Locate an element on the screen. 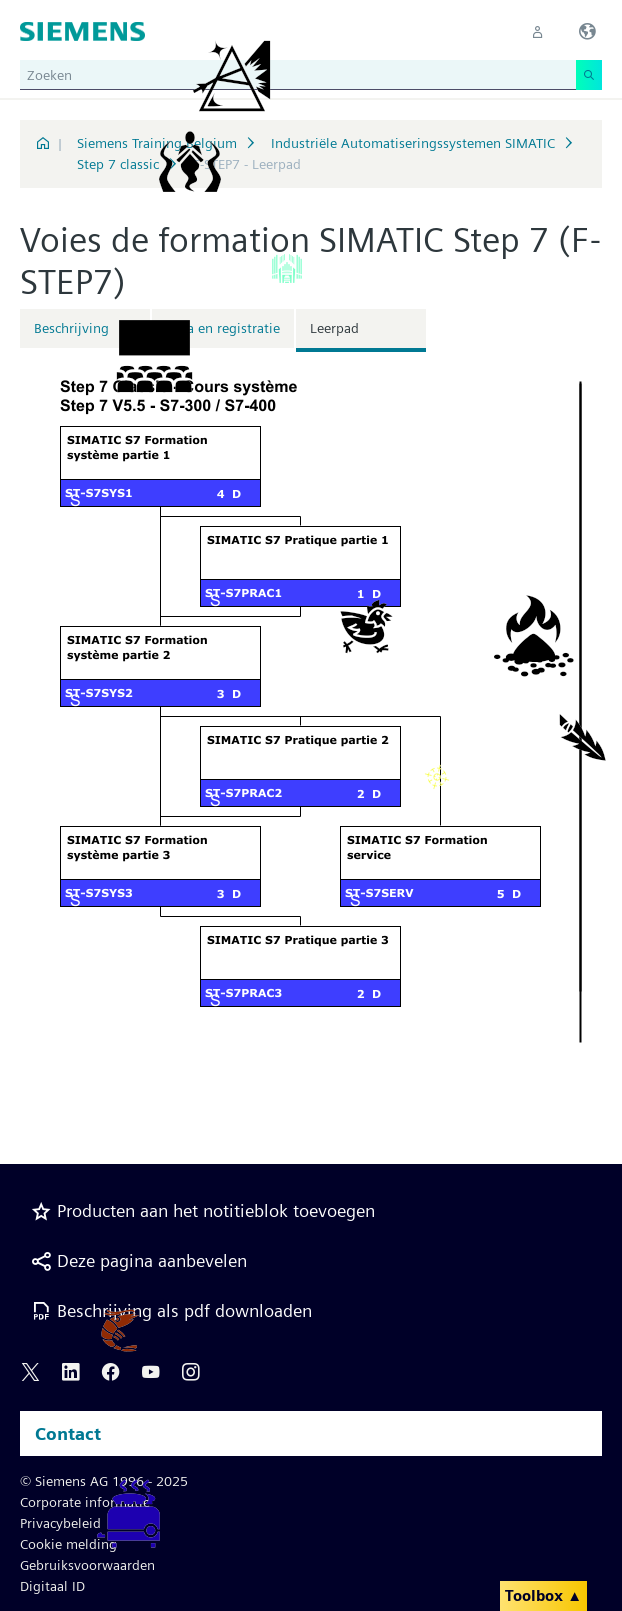  indicates spicy or hot food option is located at coordinates (534, 636).